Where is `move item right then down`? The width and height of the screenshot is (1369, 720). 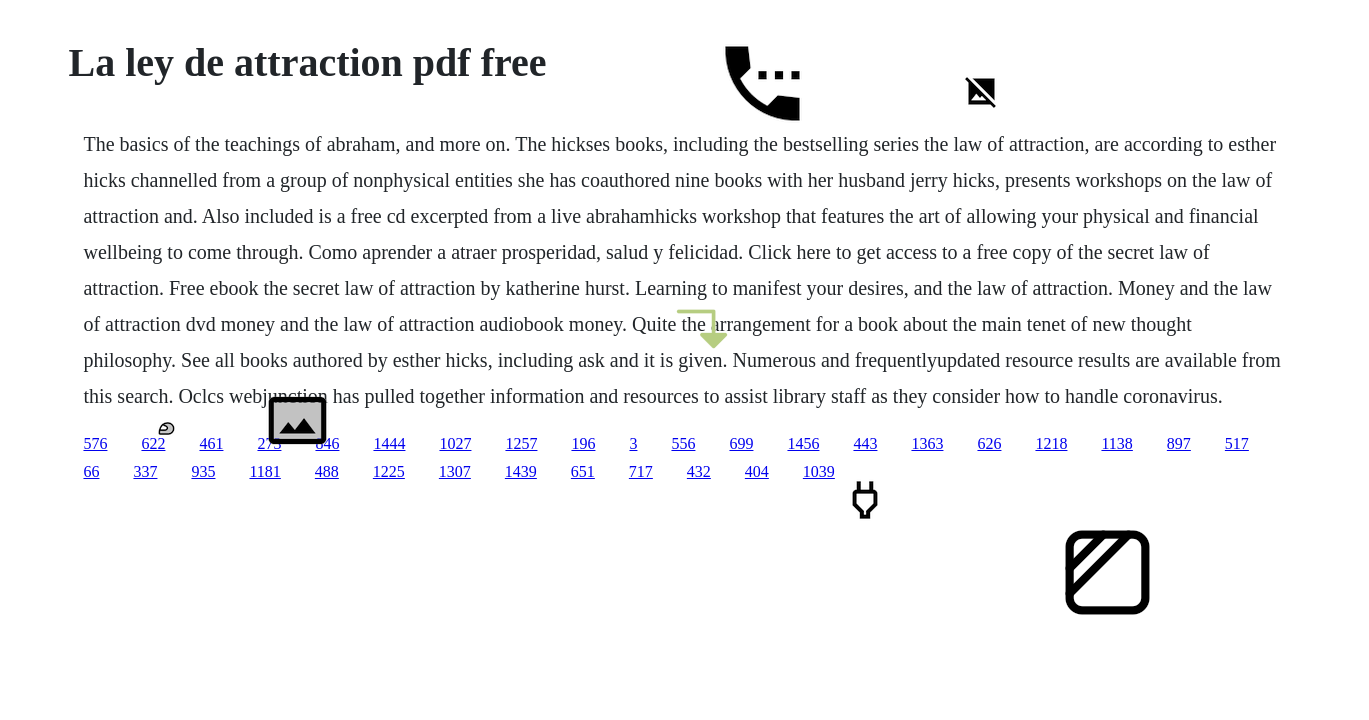
move item right then down is located at coordinates (702, 327).